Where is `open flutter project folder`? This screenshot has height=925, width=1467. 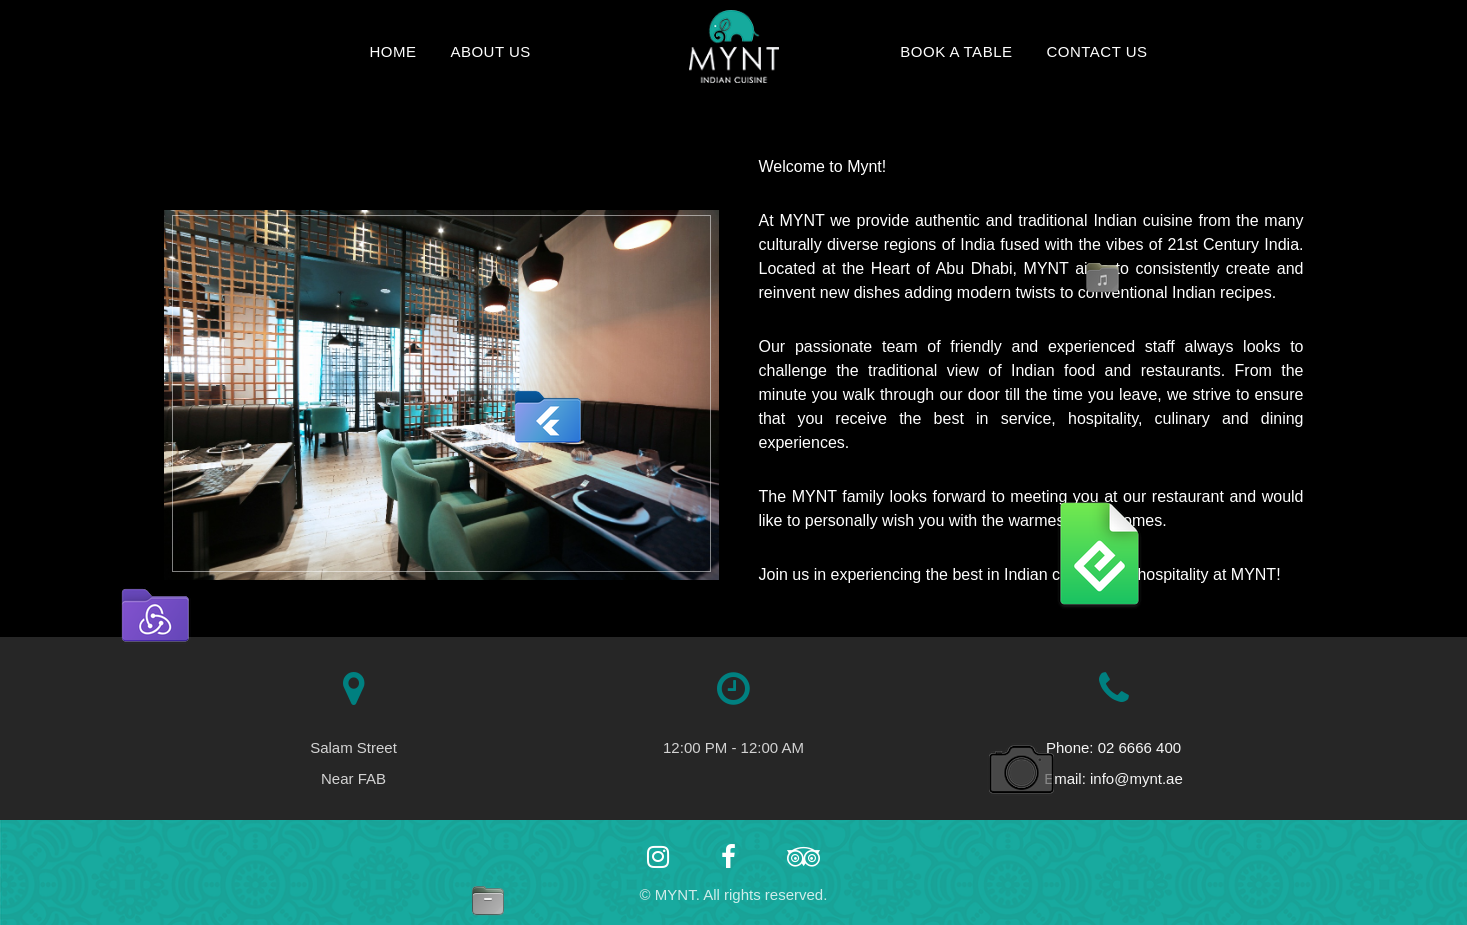 open flutter project folder is located at coordinates (547, 418).